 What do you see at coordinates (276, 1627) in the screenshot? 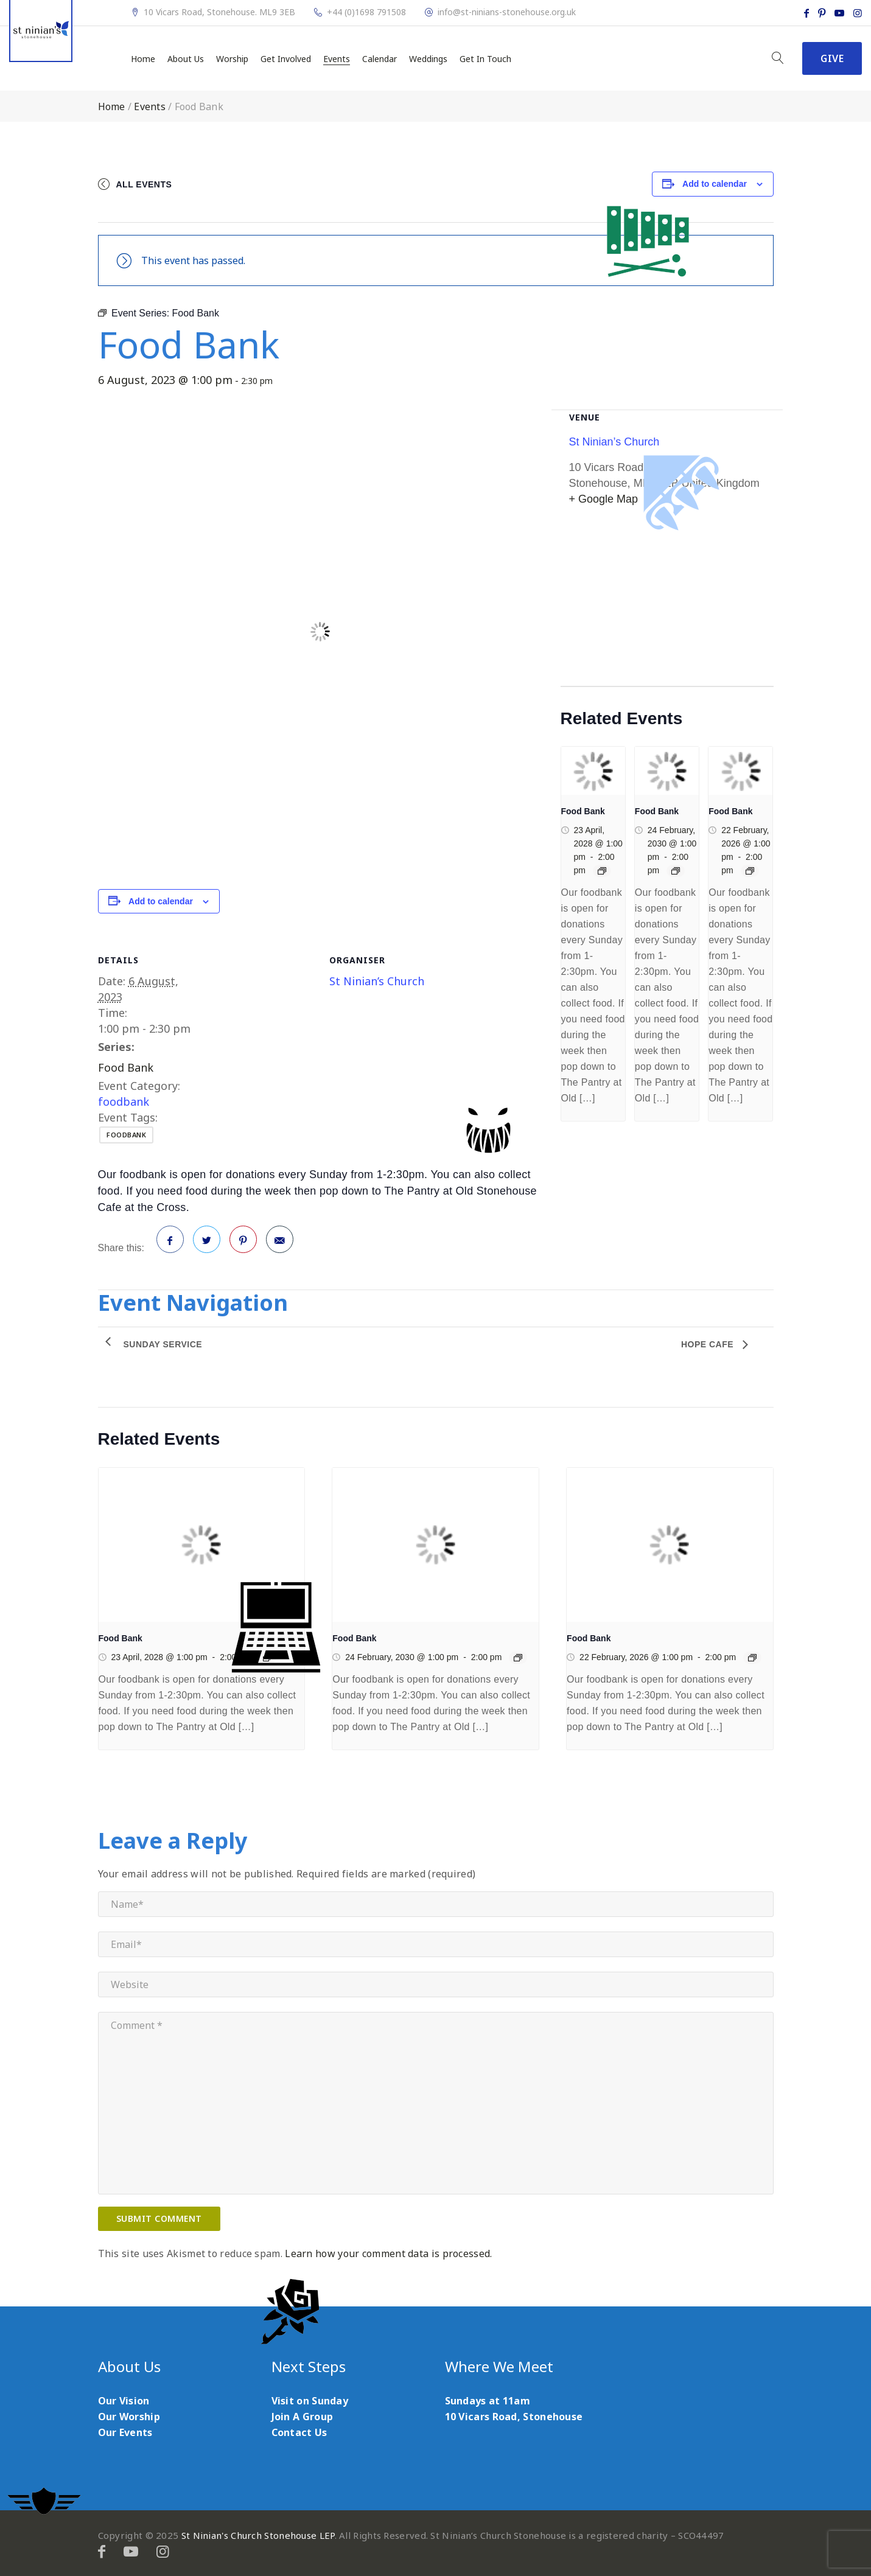
I see `access desktop or laptop version of the site` at bounding box center [276, 1627].